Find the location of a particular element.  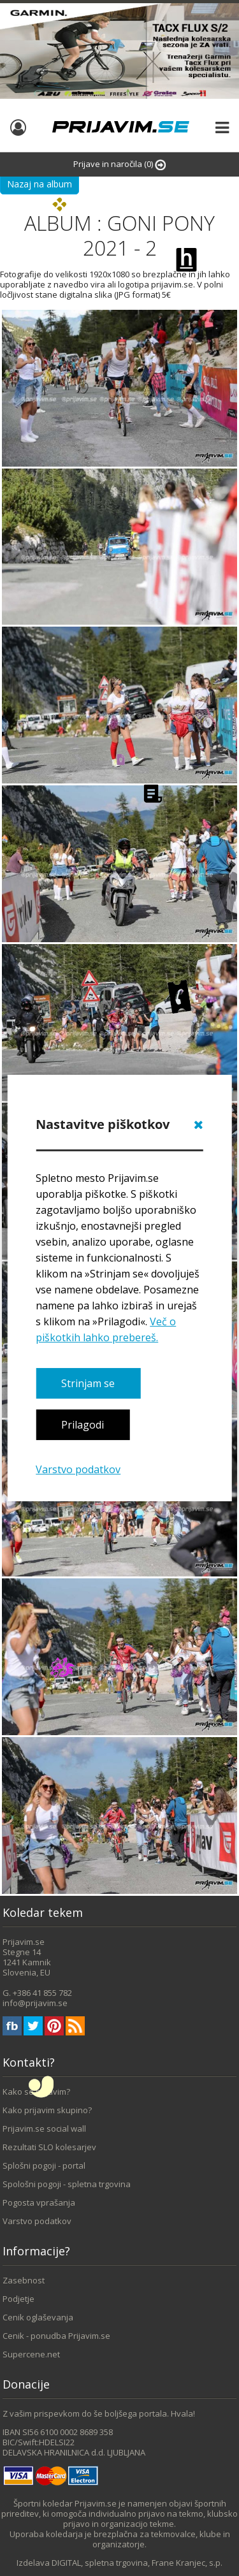

visit furaffinity website is located at coordinates (62, 1668).